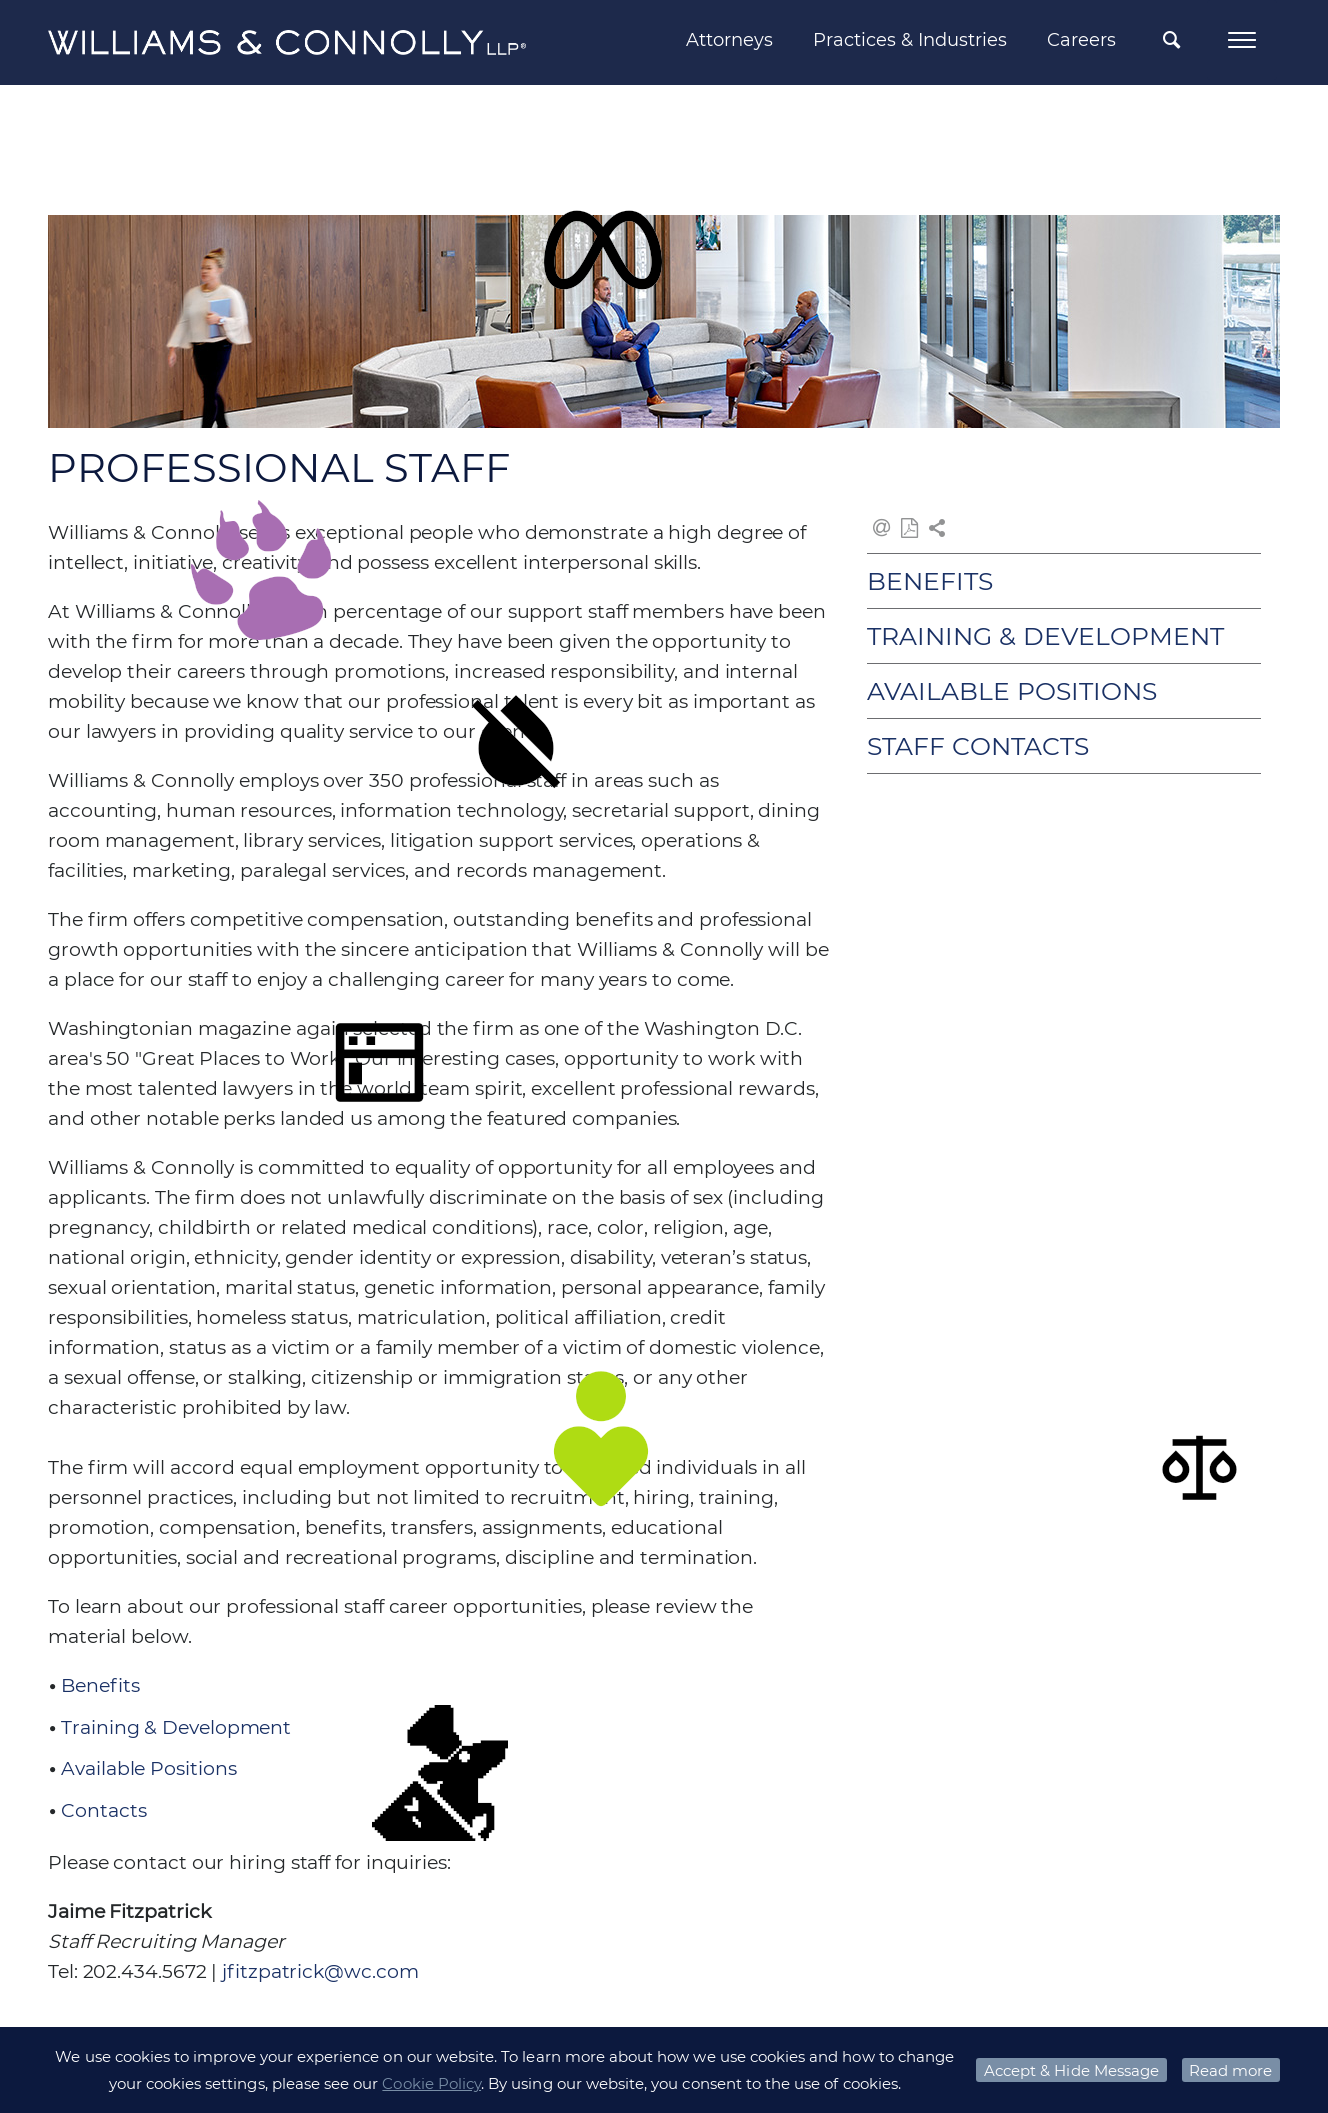  What do you see at coordinates (1199, 1469) in the screenshot?
I see `access legal or terms of service information` at bounding box center [1199, 1469].